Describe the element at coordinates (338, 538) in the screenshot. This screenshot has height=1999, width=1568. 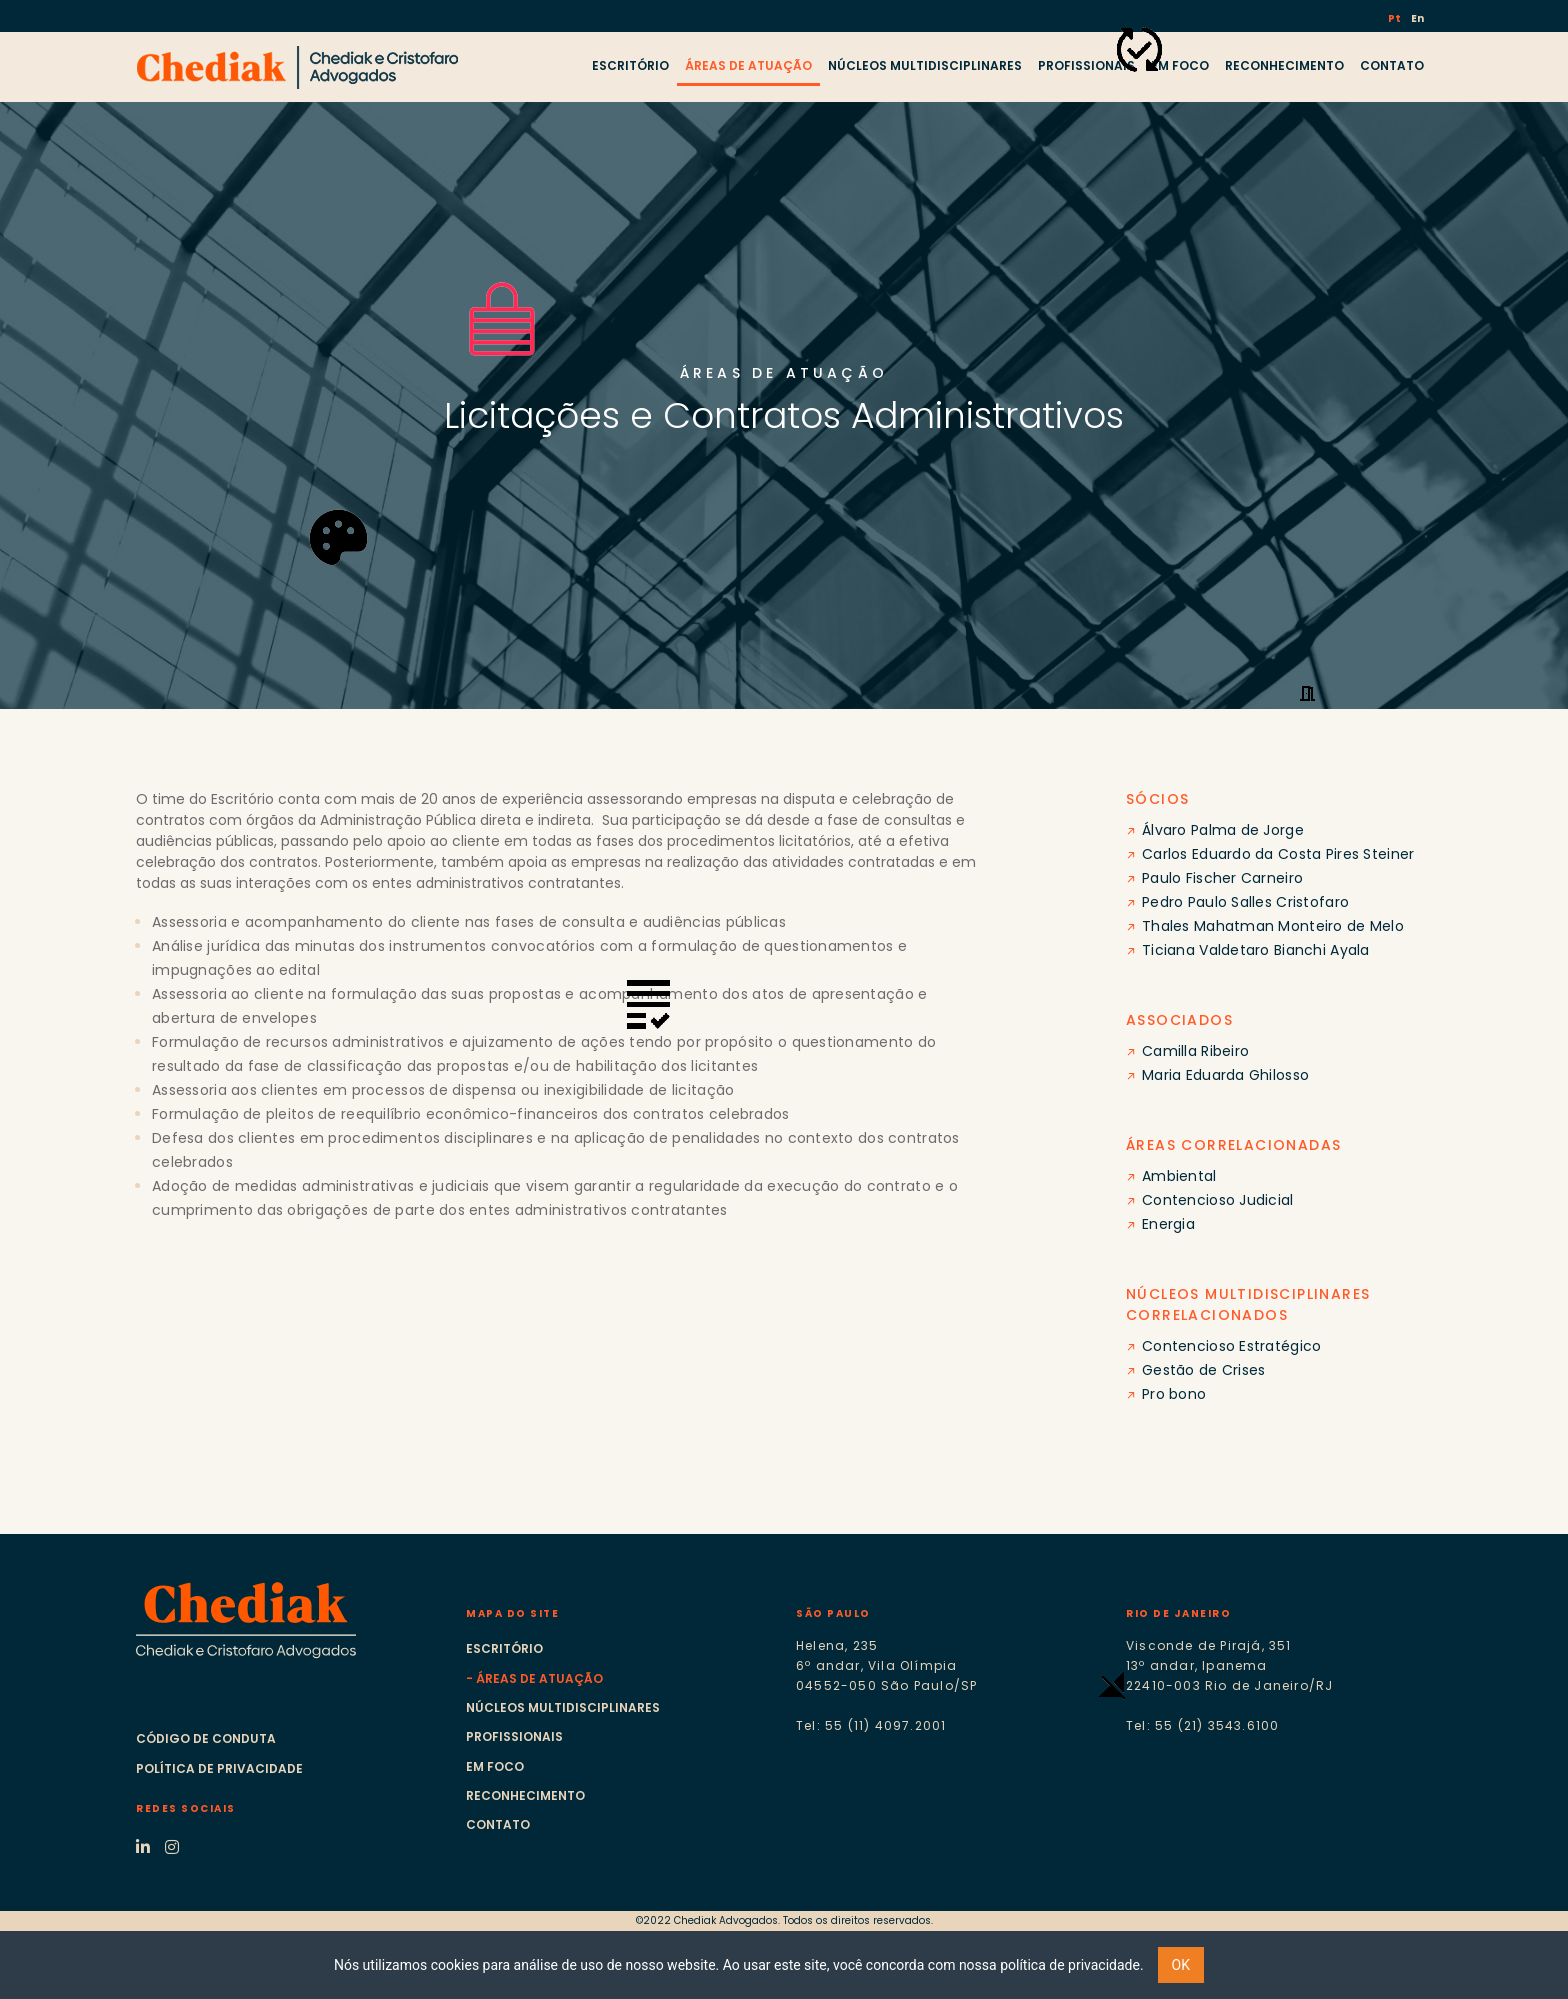
I see `open color or theme settings` at that location.